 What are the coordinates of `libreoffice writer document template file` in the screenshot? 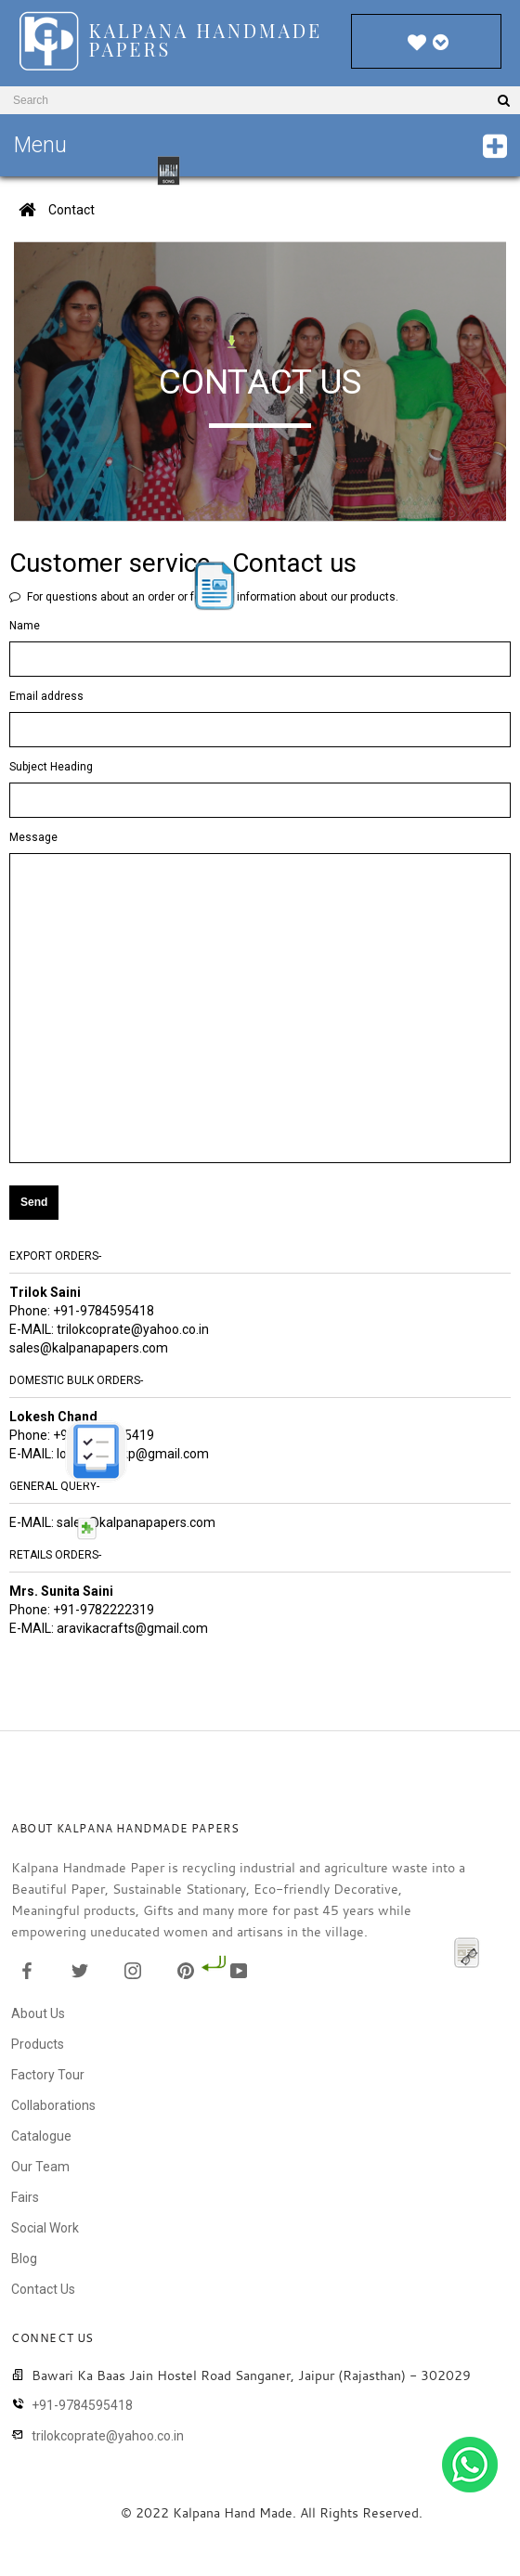 It's located at (214, 586).